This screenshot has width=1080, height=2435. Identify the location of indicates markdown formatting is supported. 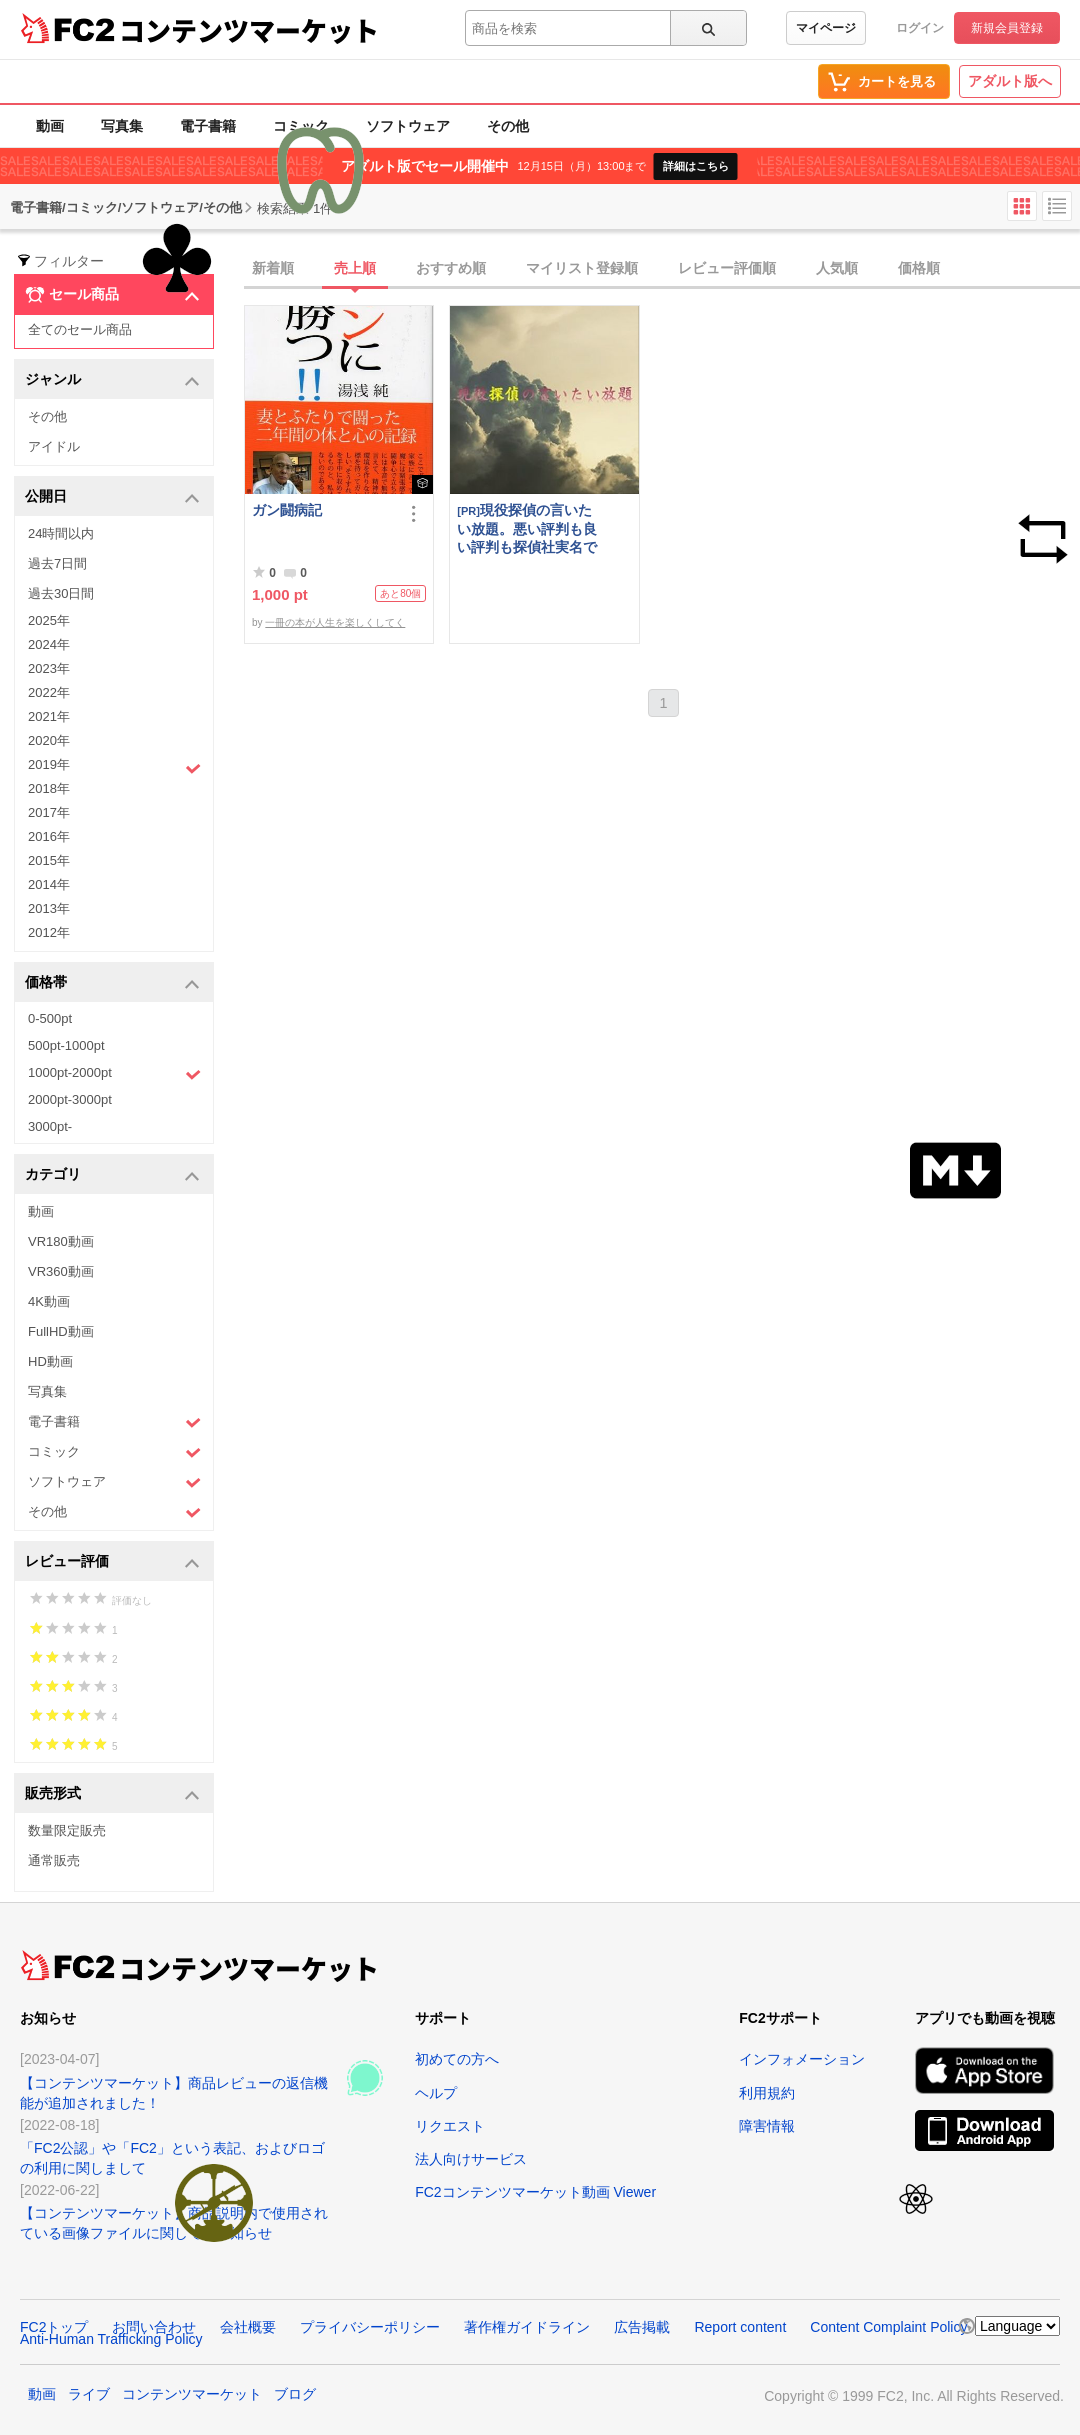
(955, 1170).